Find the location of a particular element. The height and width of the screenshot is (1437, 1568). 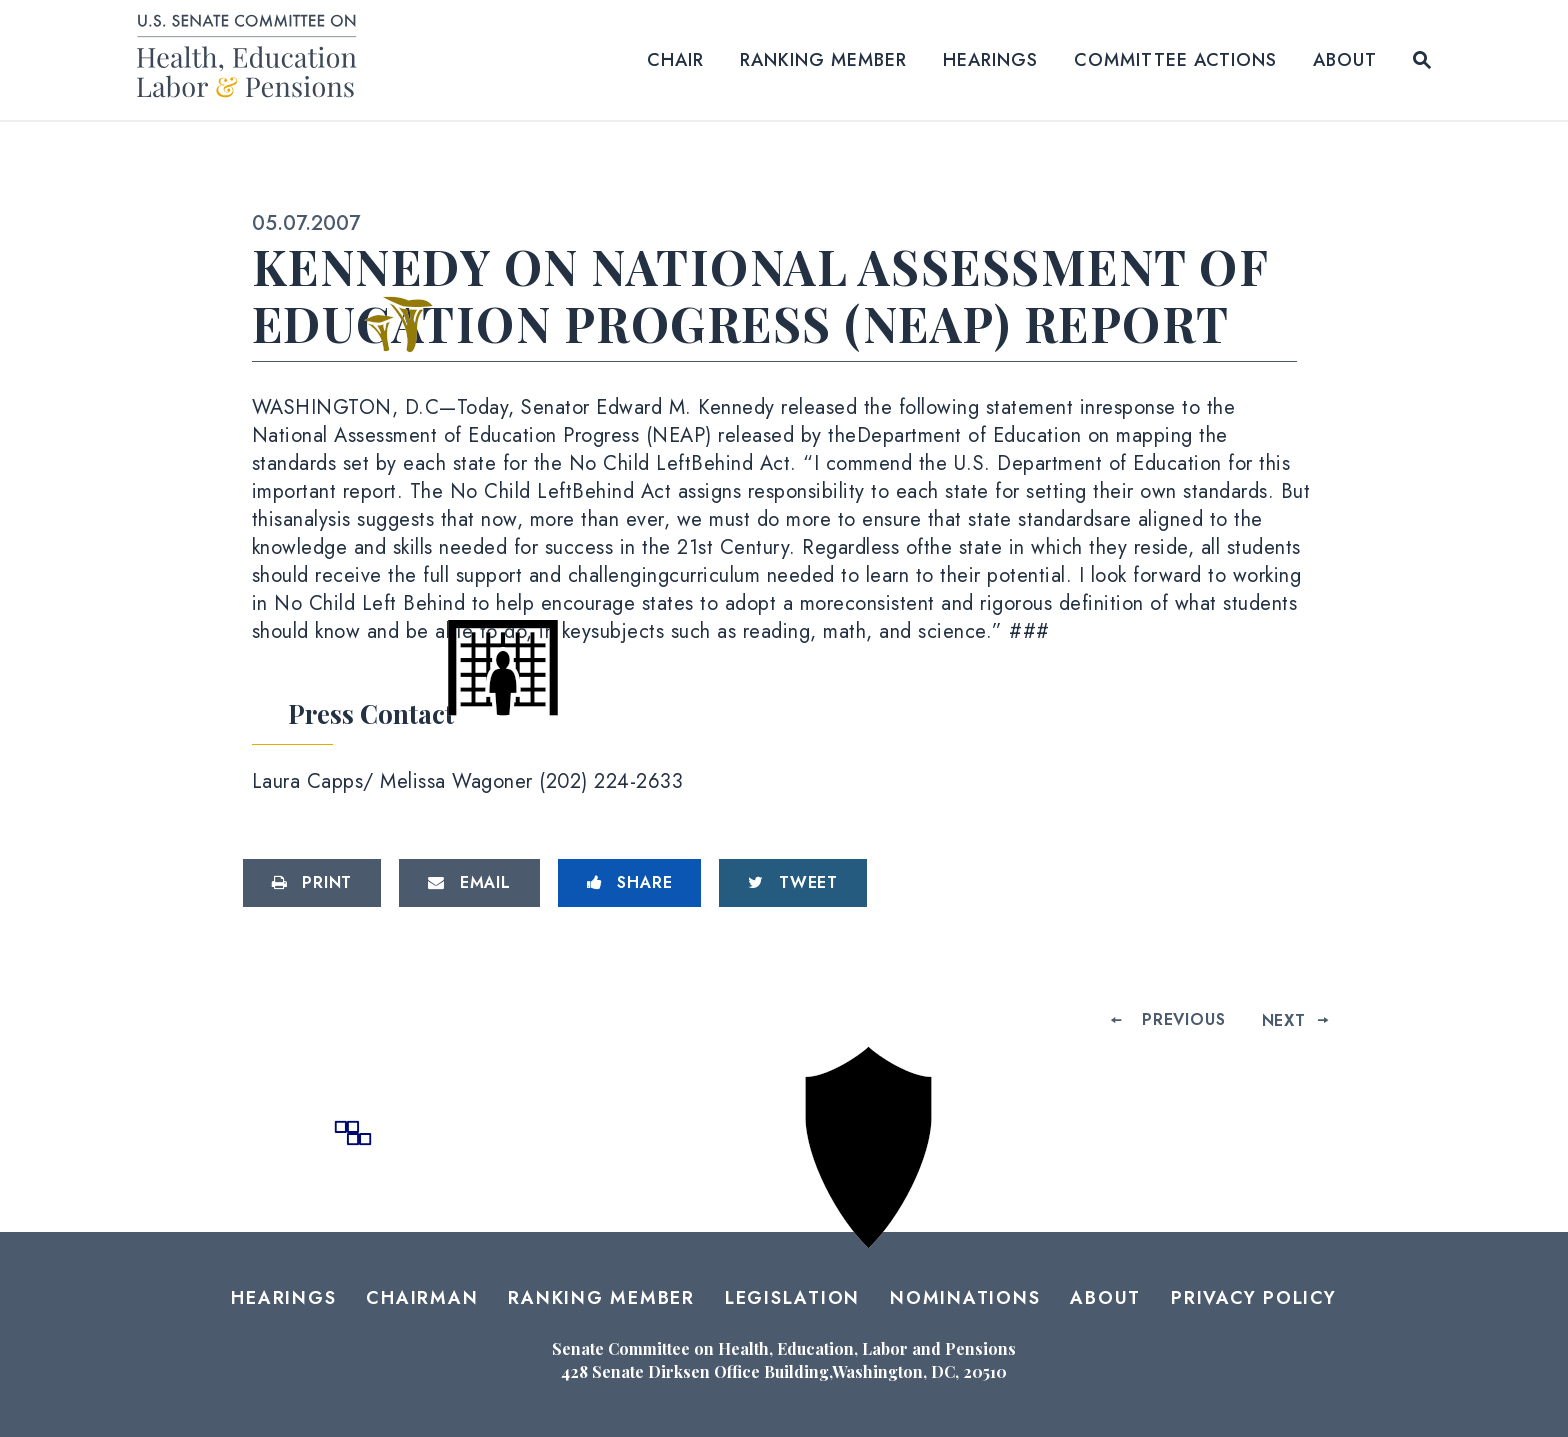

rotate or place a z-shaped tetris block is located at coordinates (353, 1133).